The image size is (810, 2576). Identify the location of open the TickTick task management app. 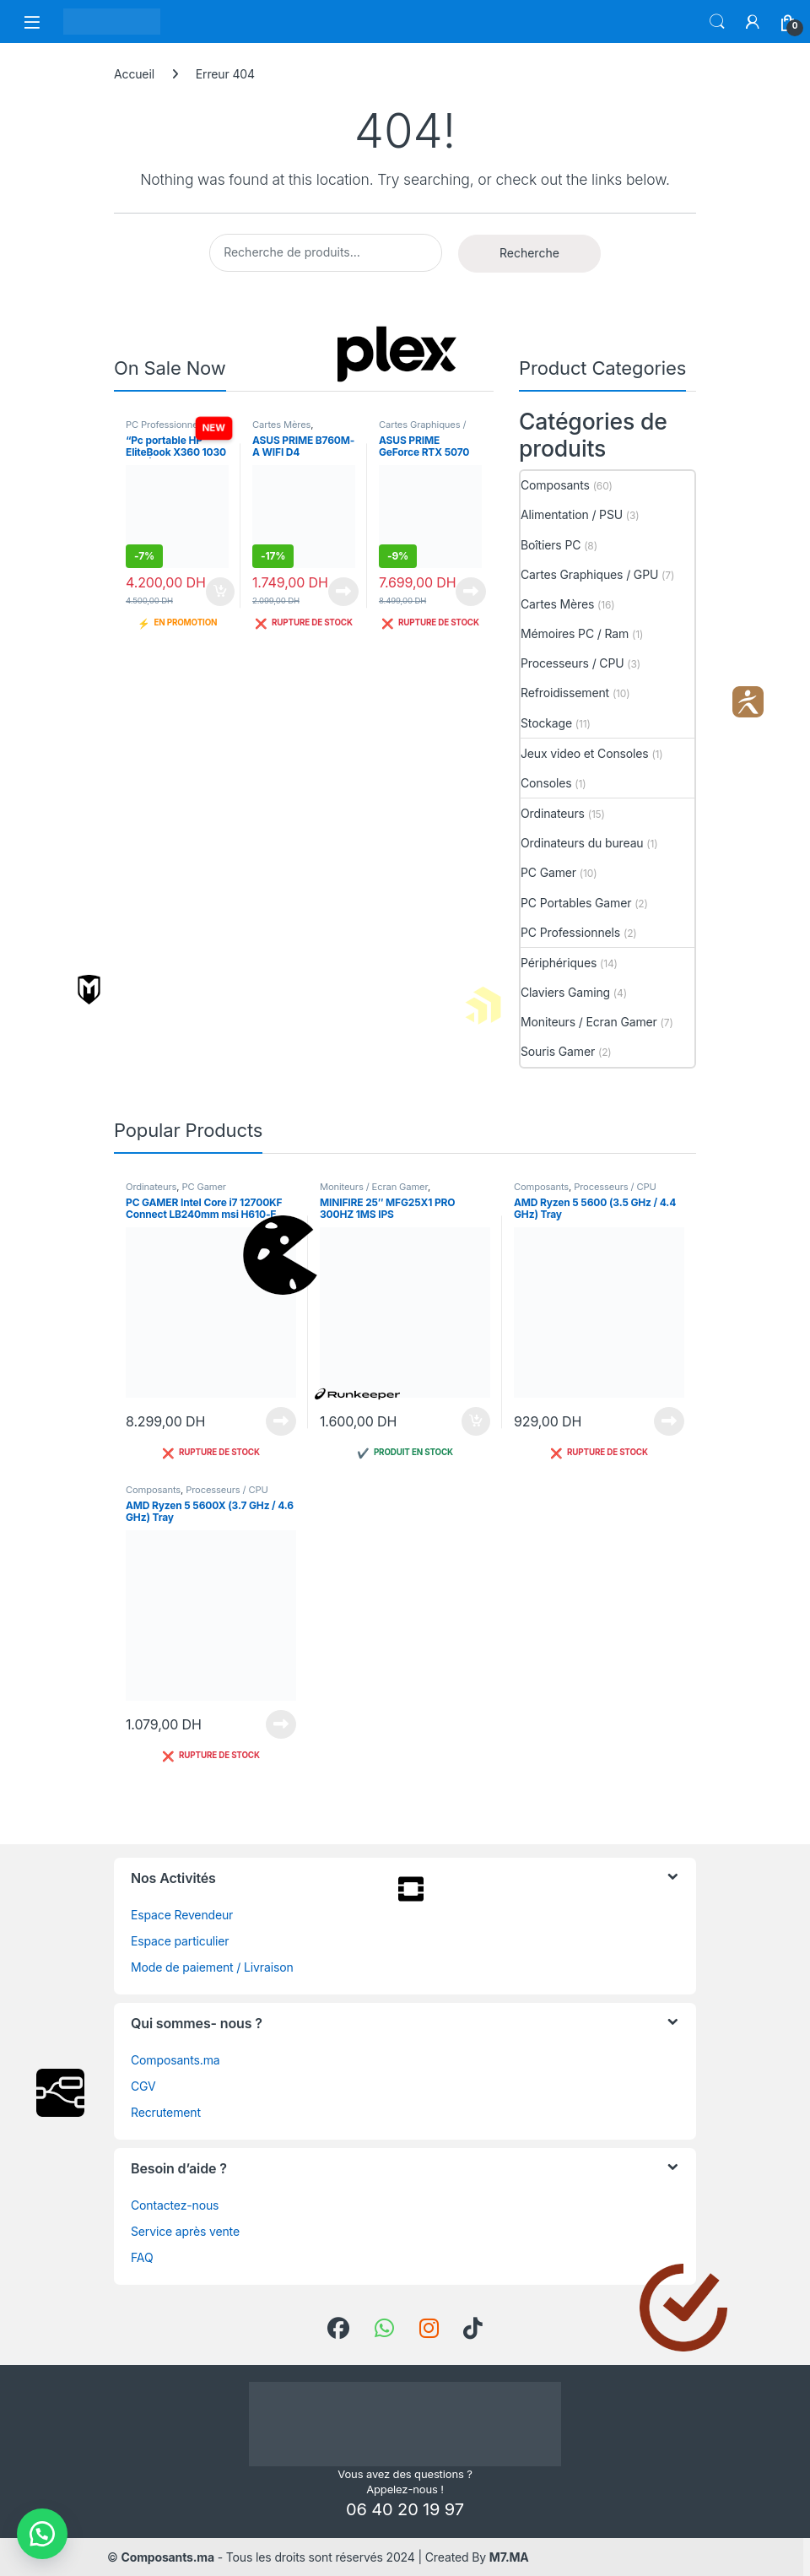
(683, 2308).